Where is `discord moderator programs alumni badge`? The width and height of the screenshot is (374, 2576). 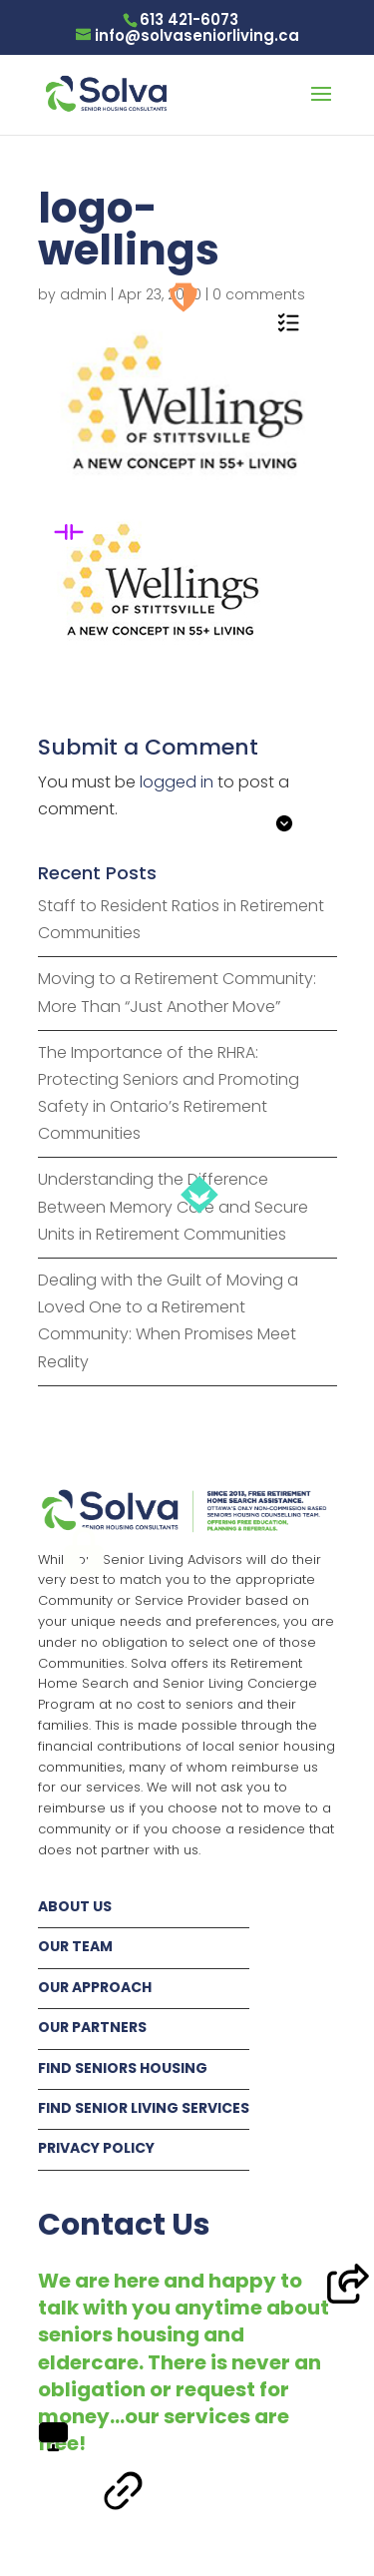 discord moderator programs alumni badge is located at coordinates (184, 297).